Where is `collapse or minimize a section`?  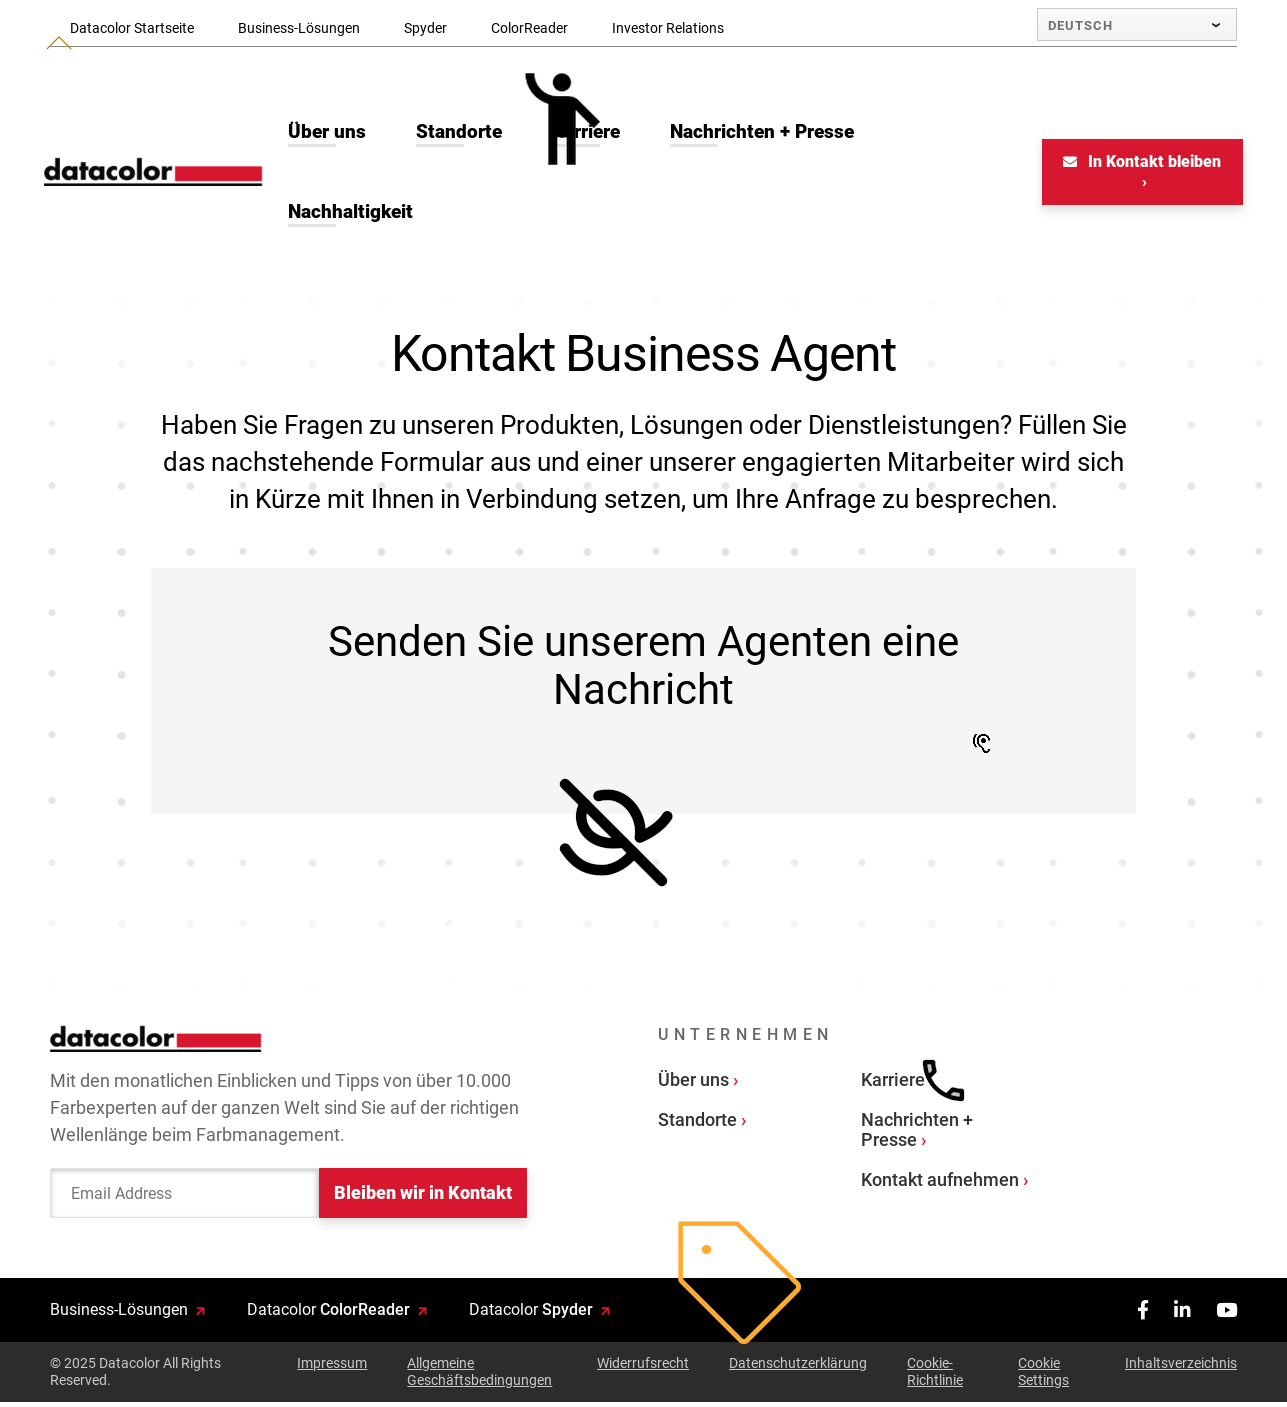 collapse or minimize a section is located at coordinates (59, 50).